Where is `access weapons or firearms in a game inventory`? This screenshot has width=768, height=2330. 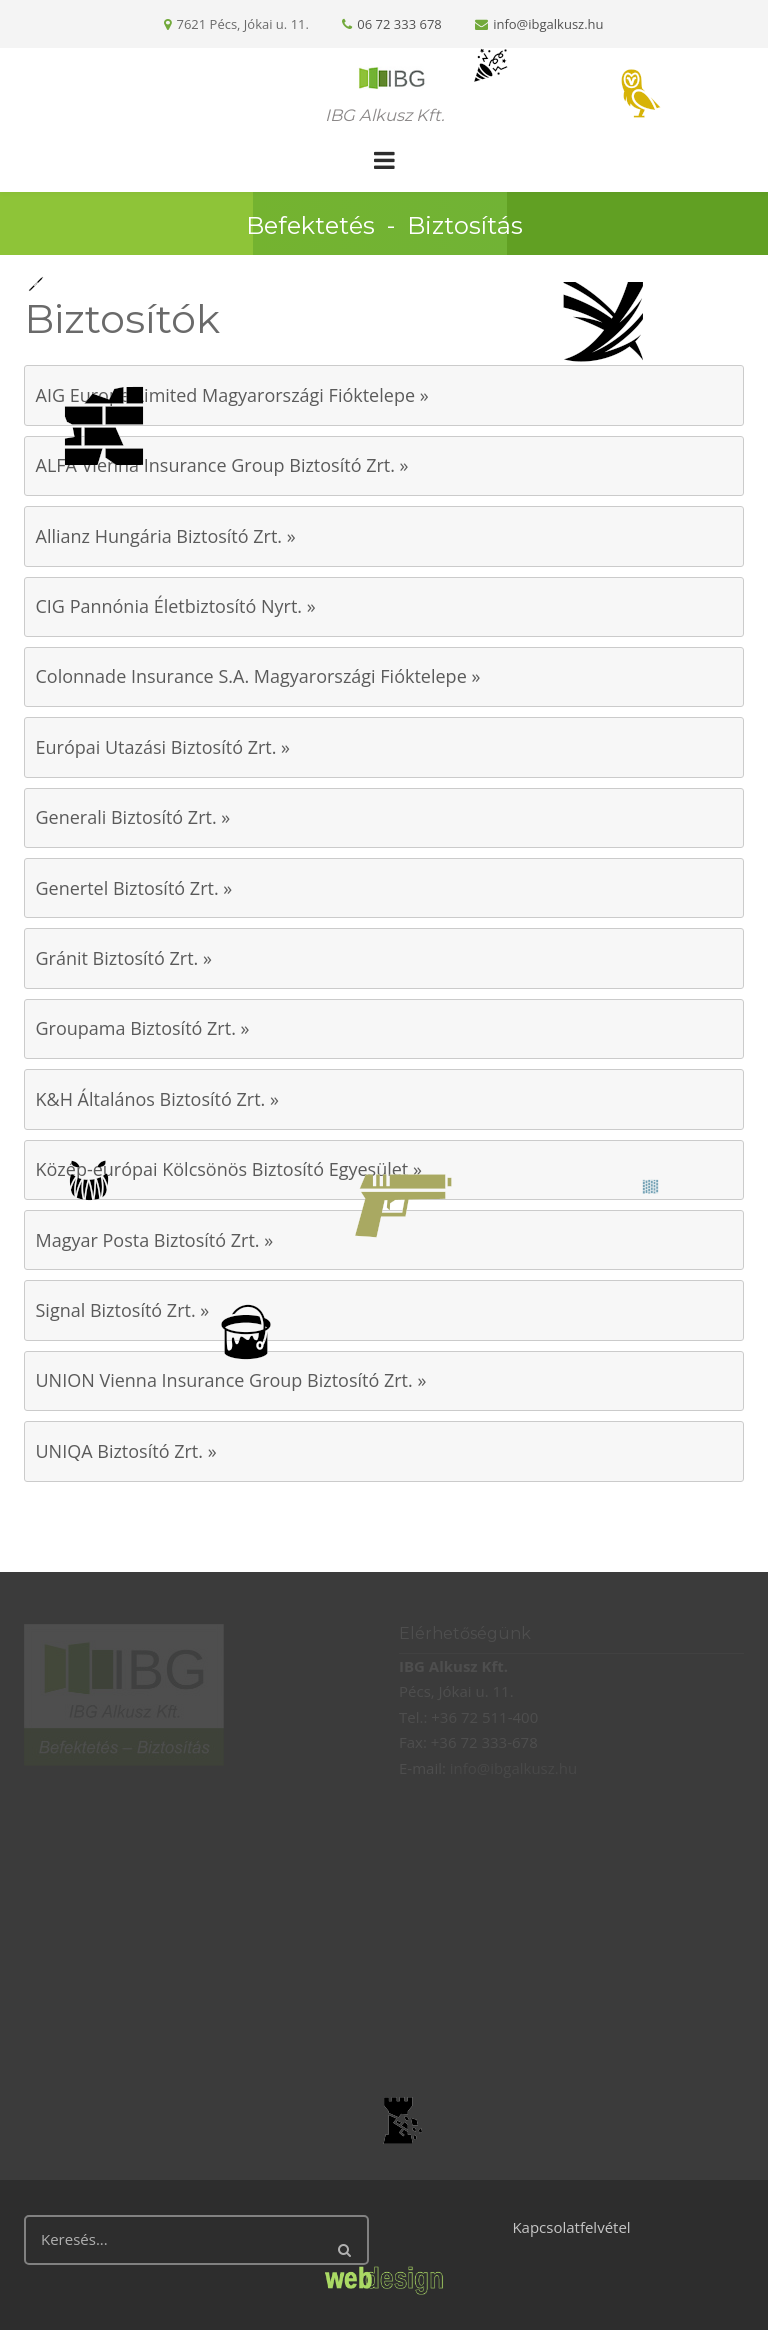
access weapons or firearms in a game inventory is located at coordinates (403, 1204).